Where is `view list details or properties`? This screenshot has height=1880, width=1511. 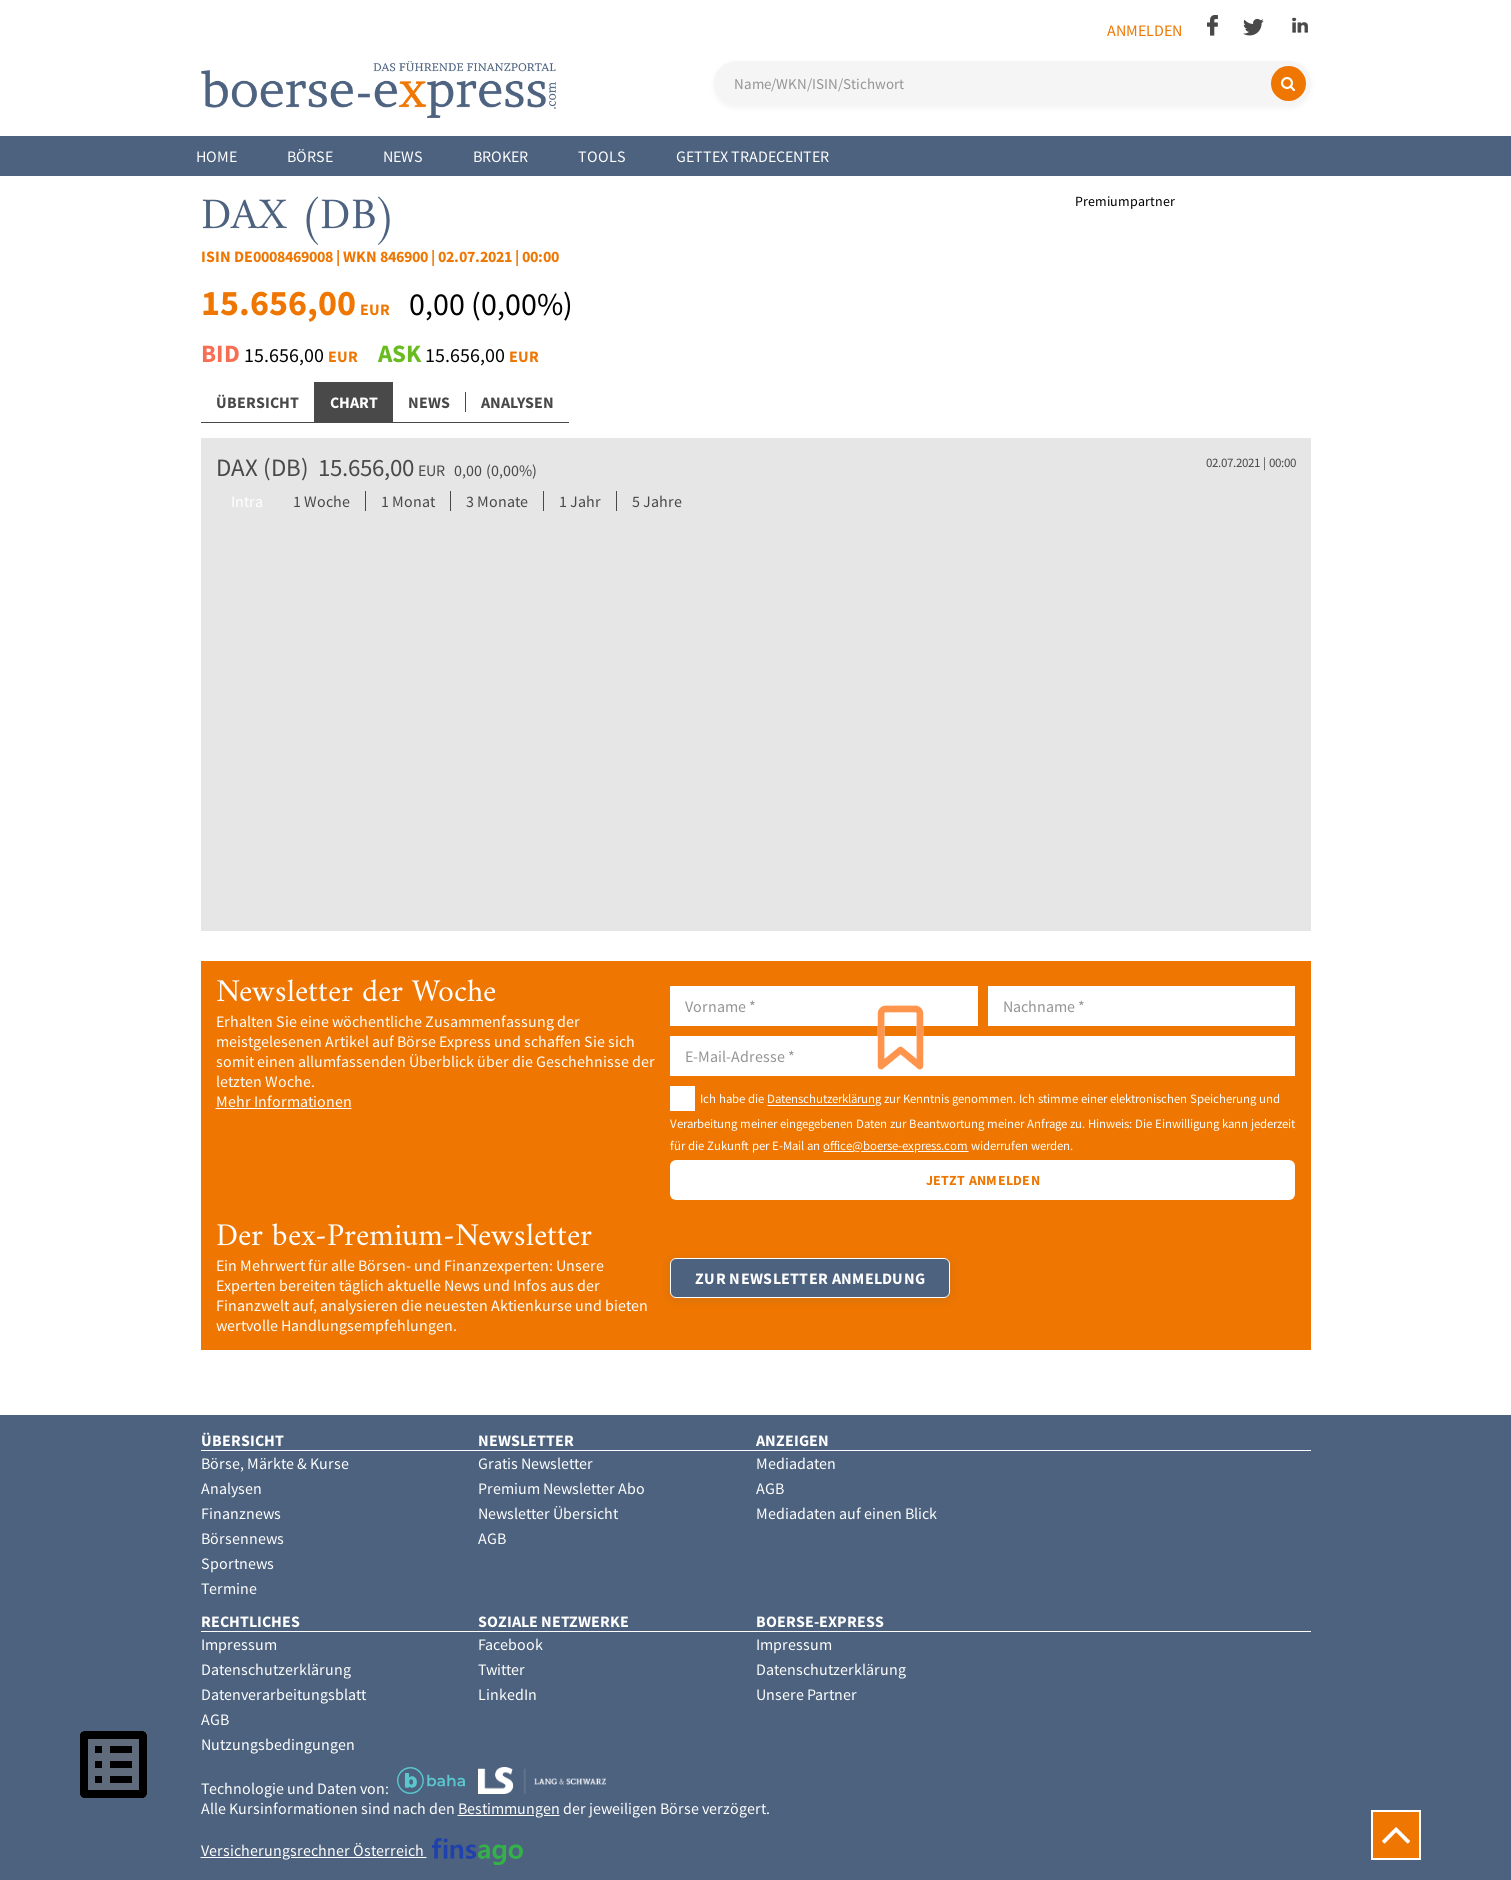 view list details or properties is located at coordinates (113, 1764).